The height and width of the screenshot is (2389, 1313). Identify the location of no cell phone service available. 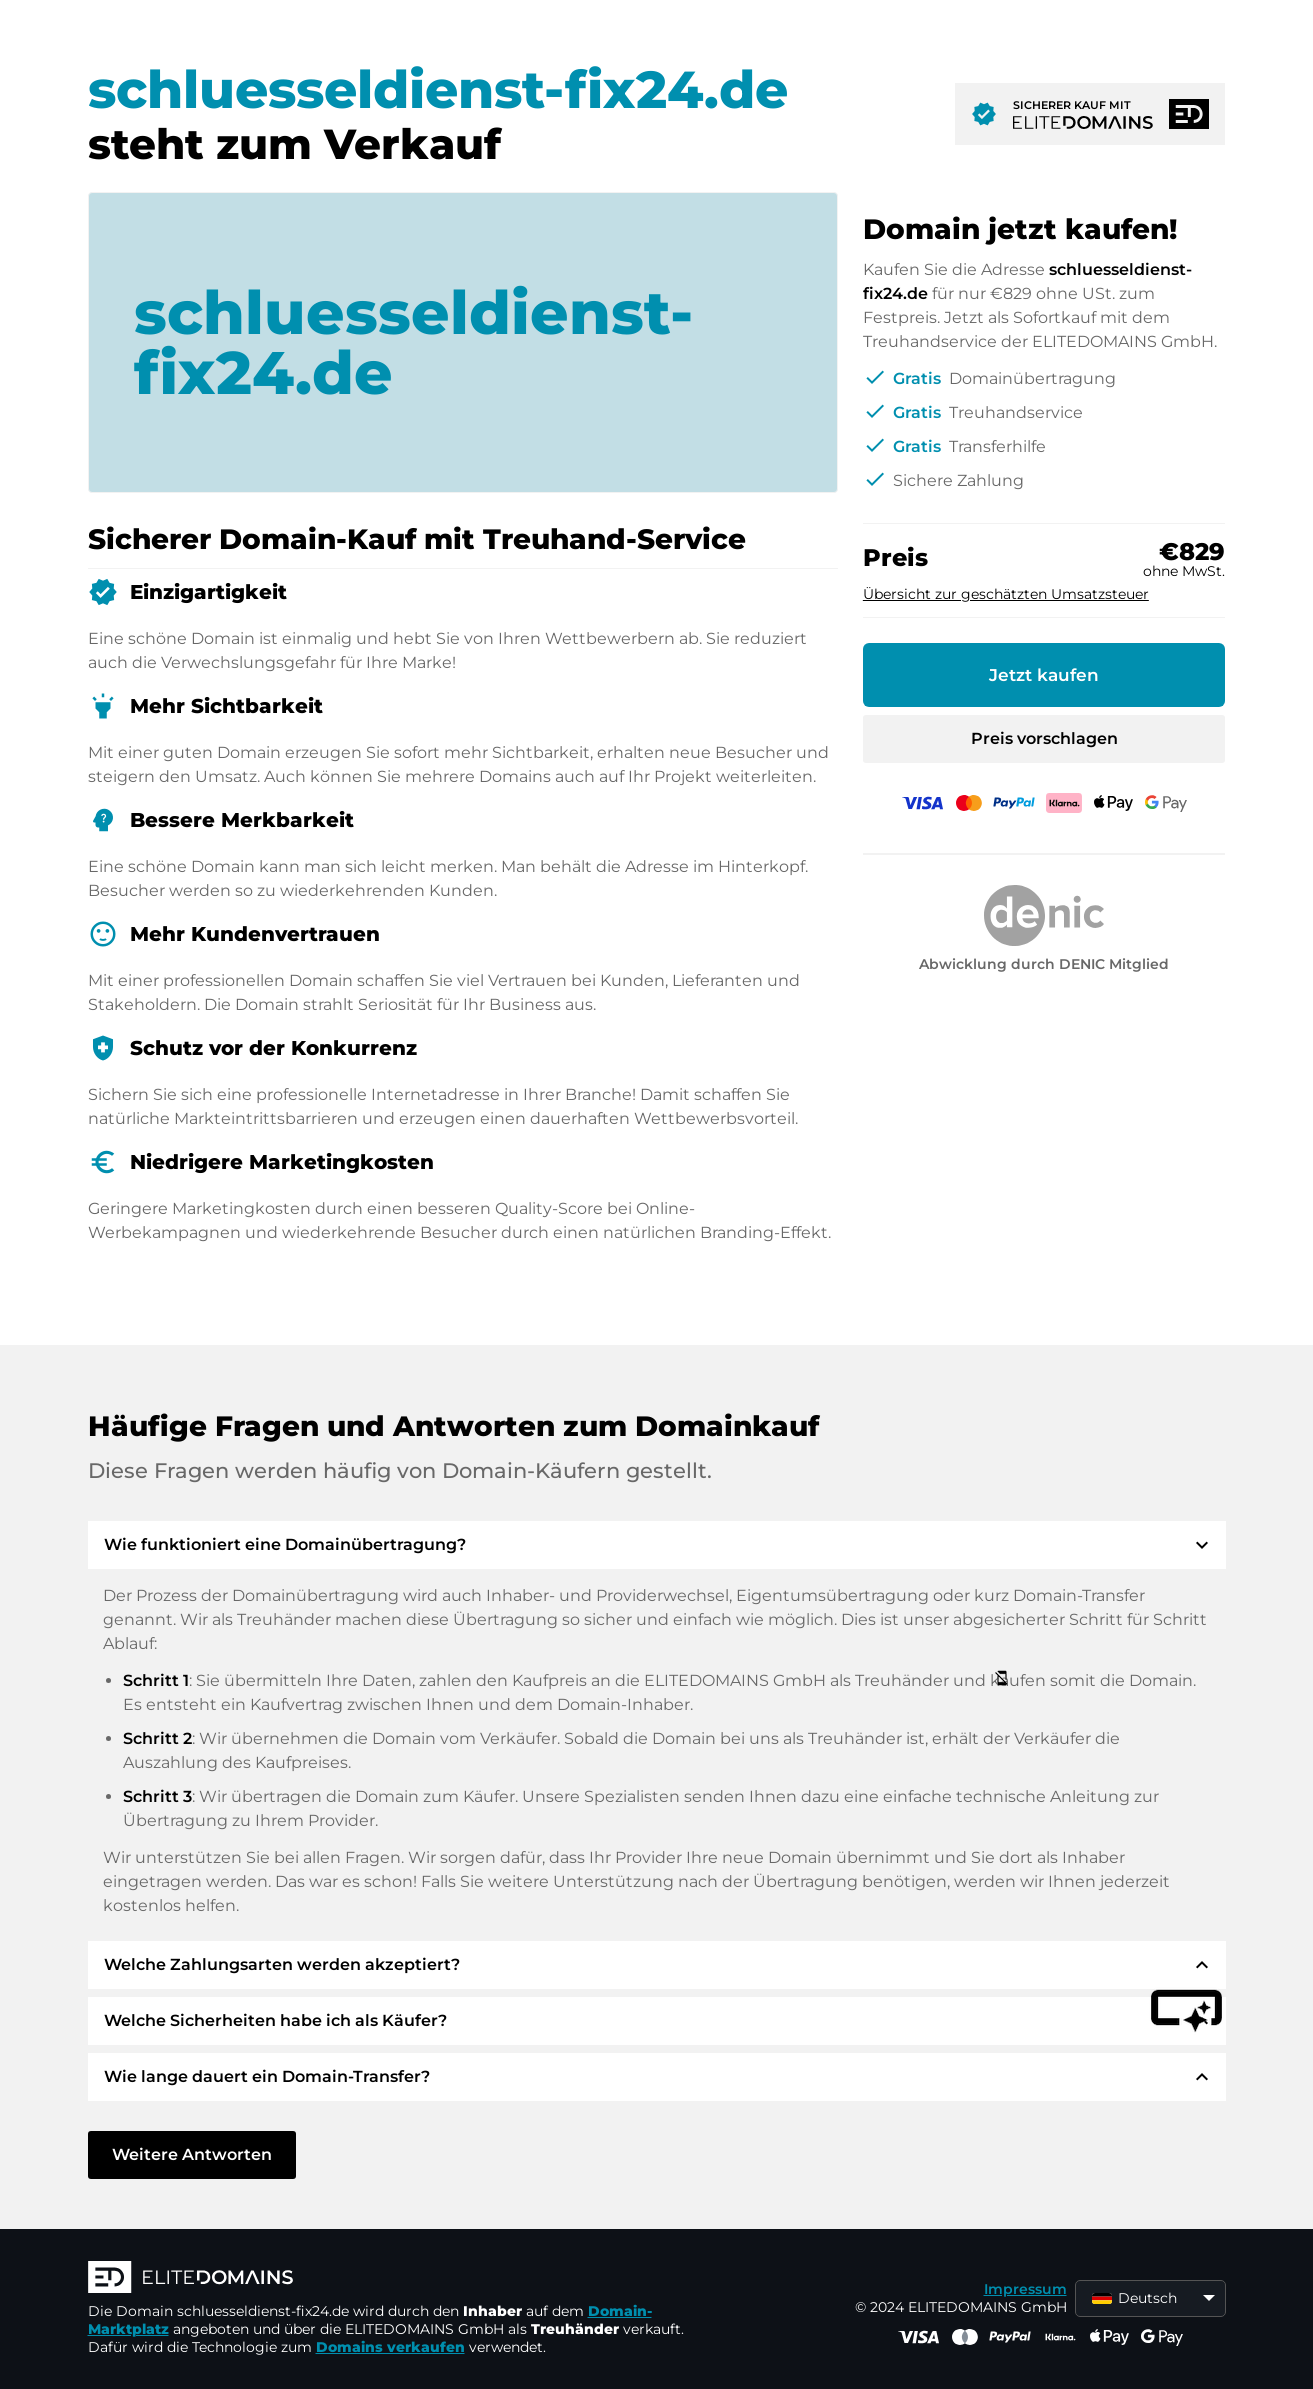
(1002, 1678).